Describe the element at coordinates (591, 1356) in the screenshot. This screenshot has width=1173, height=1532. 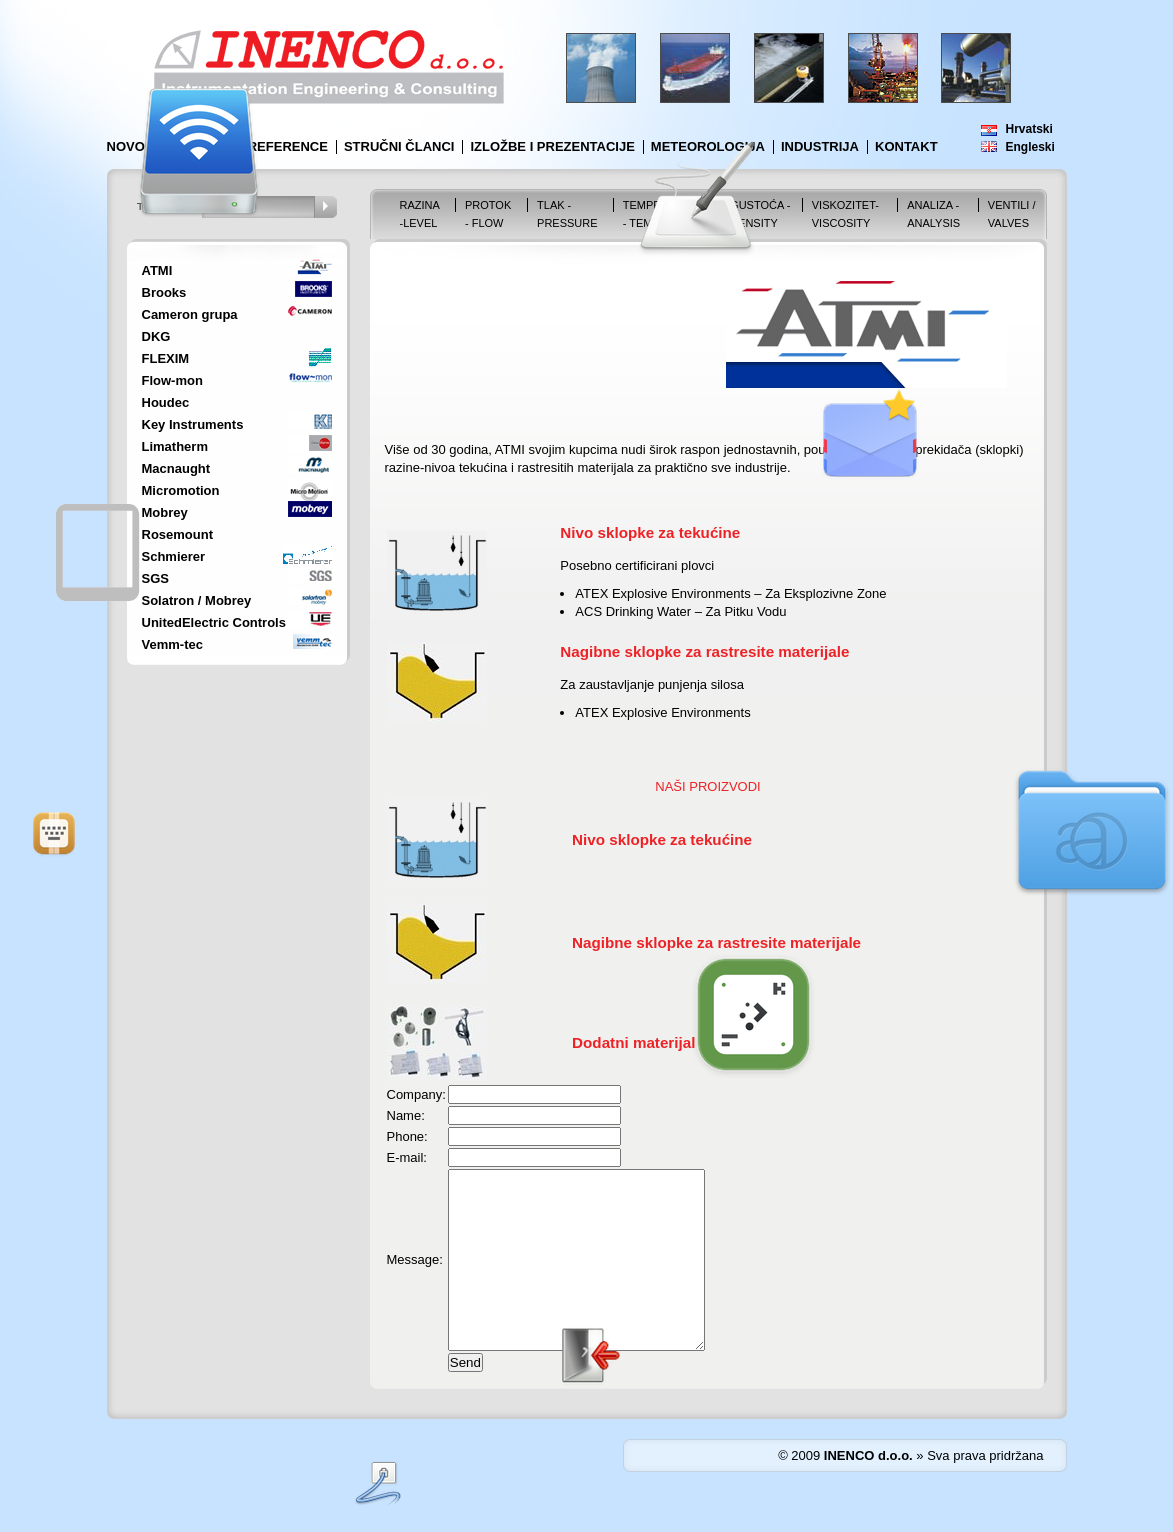
I see `exit or close the application` at that location.